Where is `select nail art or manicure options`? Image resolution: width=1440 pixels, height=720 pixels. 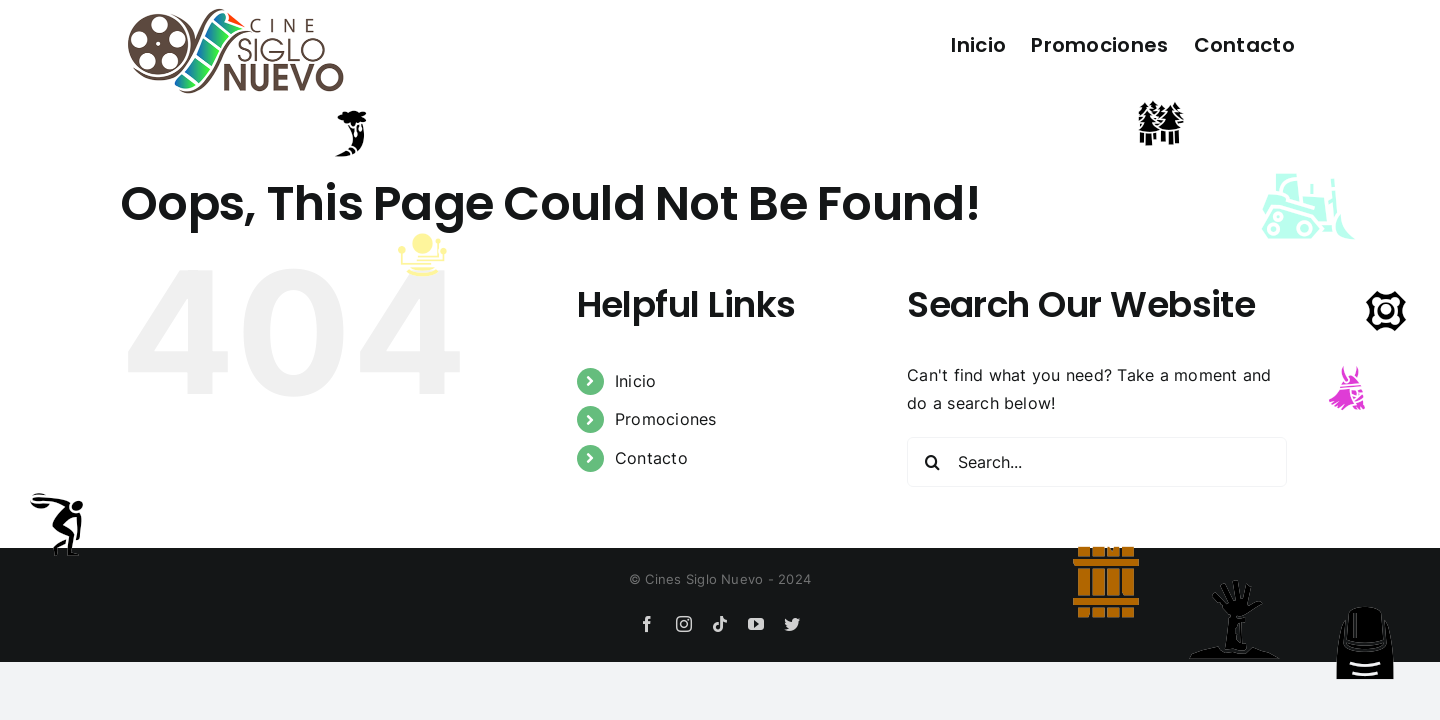
select nail art or manicure options is located at coordinates (1365, 643).